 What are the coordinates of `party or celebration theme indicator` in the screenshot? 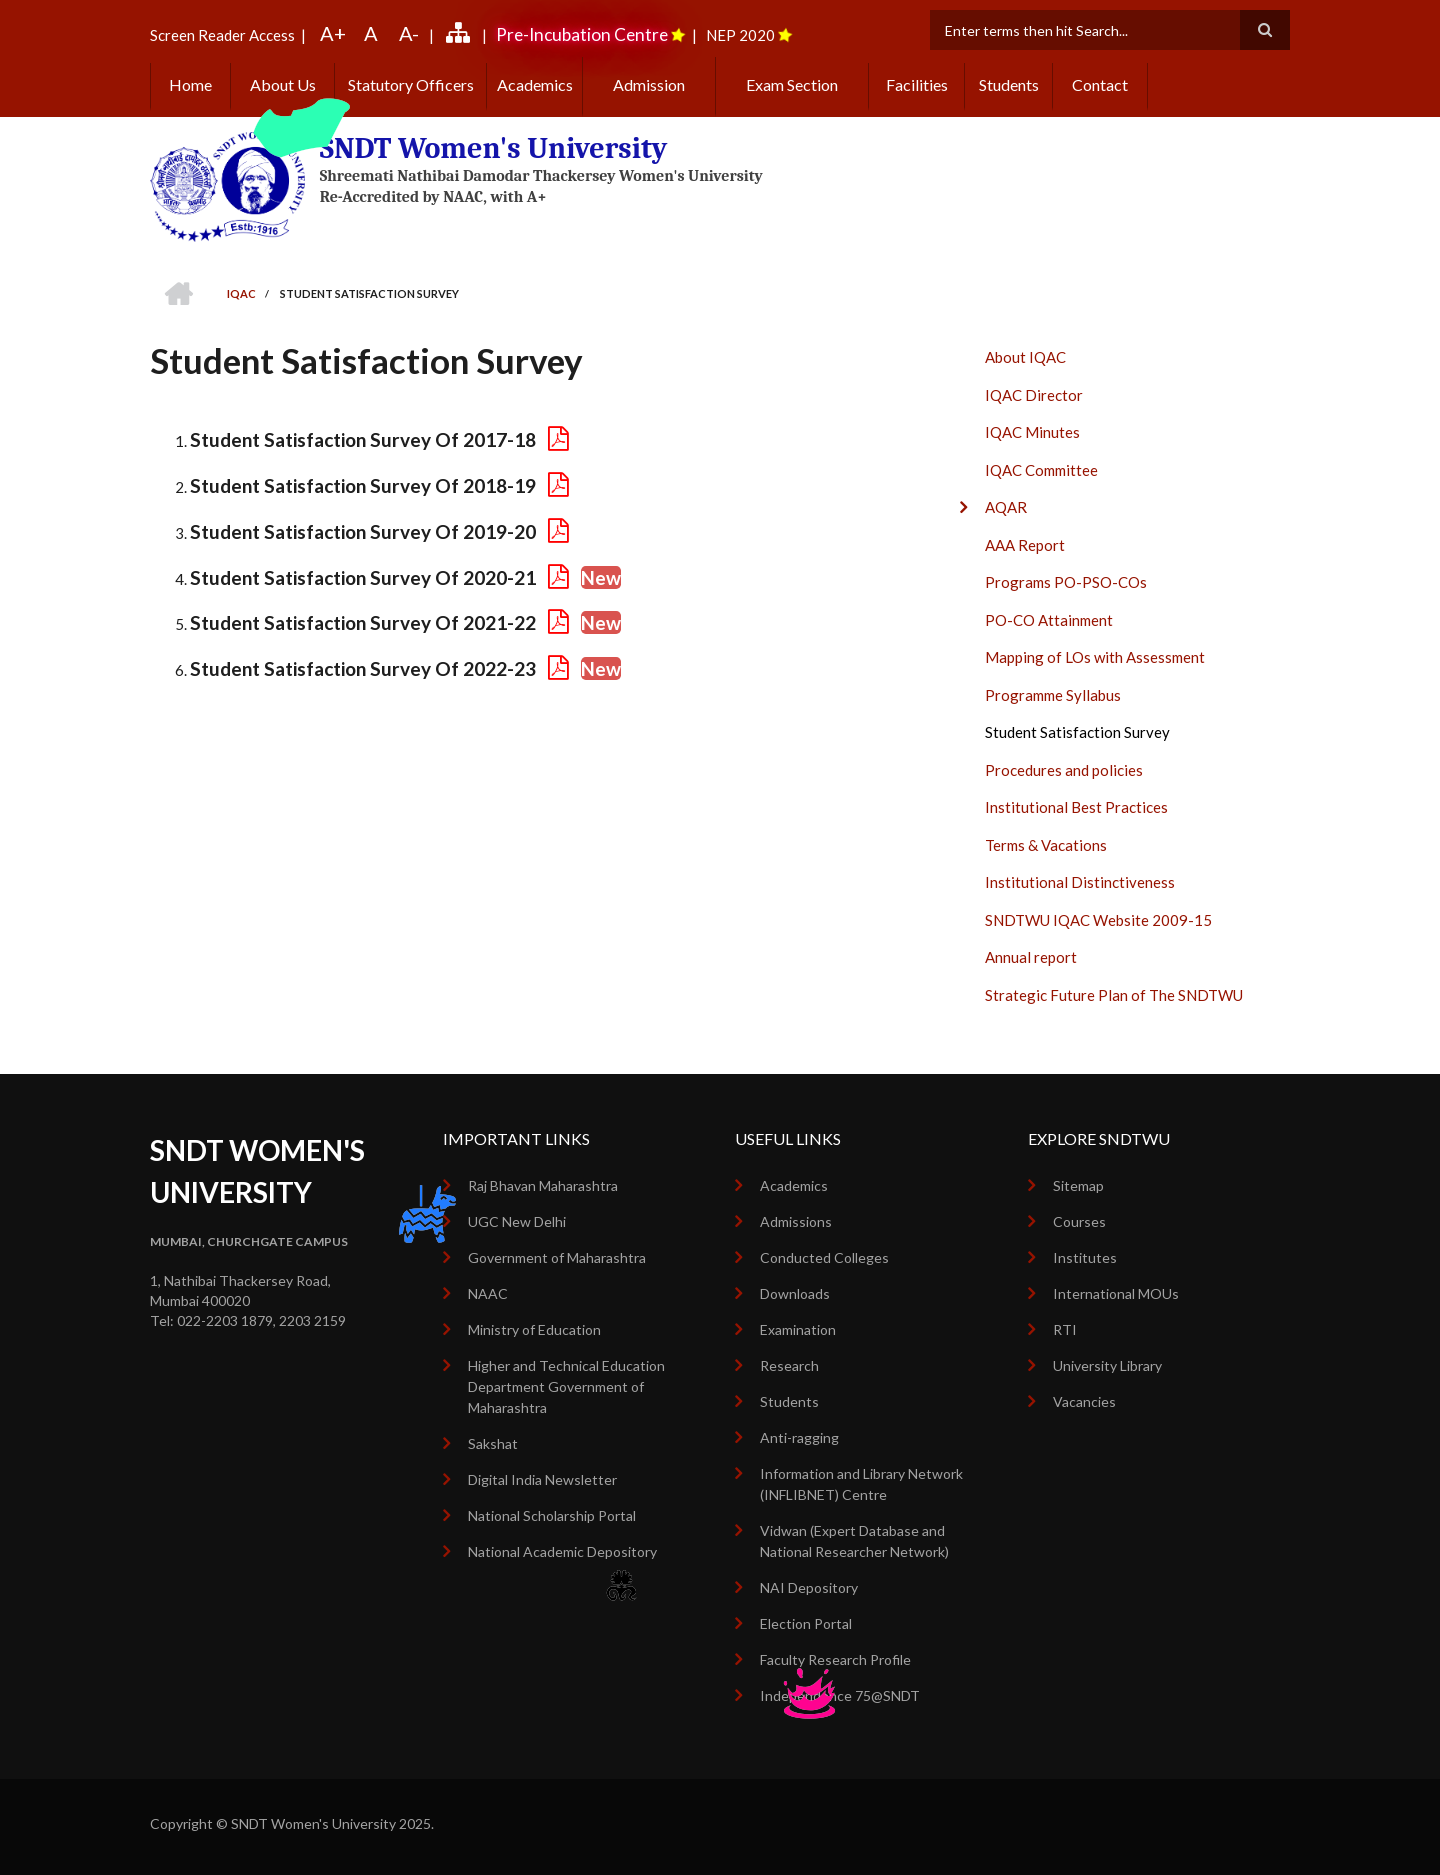 It's located at (427, 1214).